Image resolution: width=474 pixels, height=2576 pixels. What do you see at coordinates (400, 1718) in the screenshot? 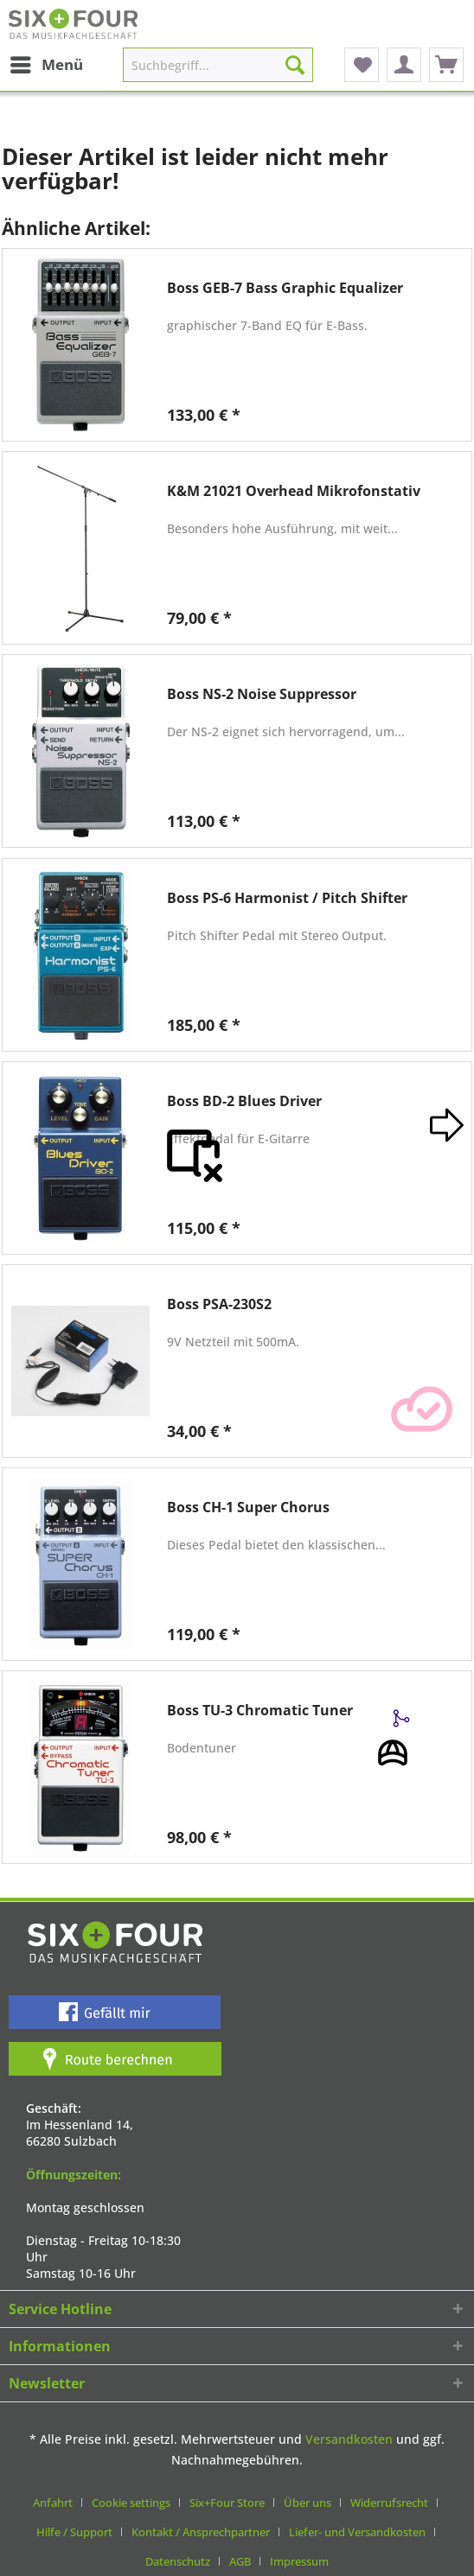
I see `merge branches in version control` at bounding box center [400, 1718].